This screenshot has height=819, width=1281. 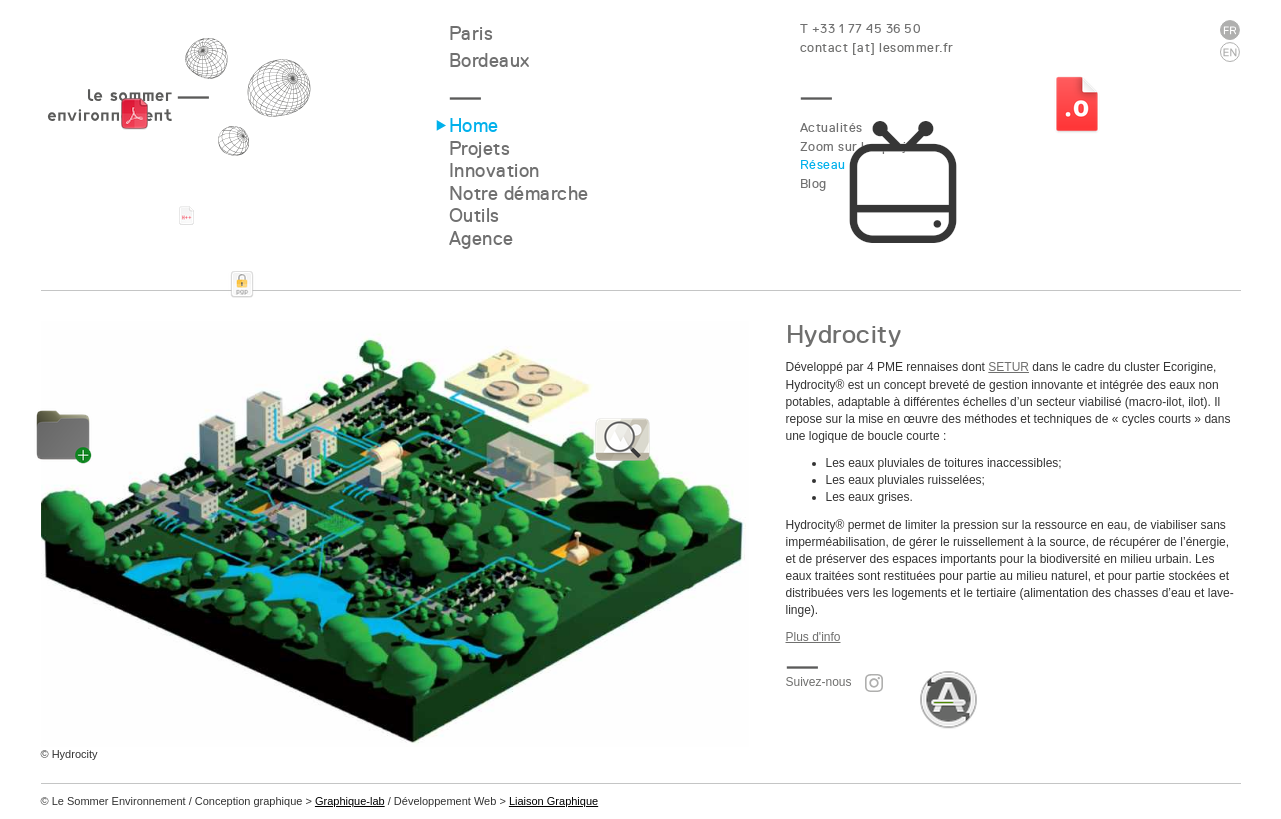 What do you see at coordinates (63, 435) in the screenshot?
I see `create a new folder` at bounding box center [63, 435].